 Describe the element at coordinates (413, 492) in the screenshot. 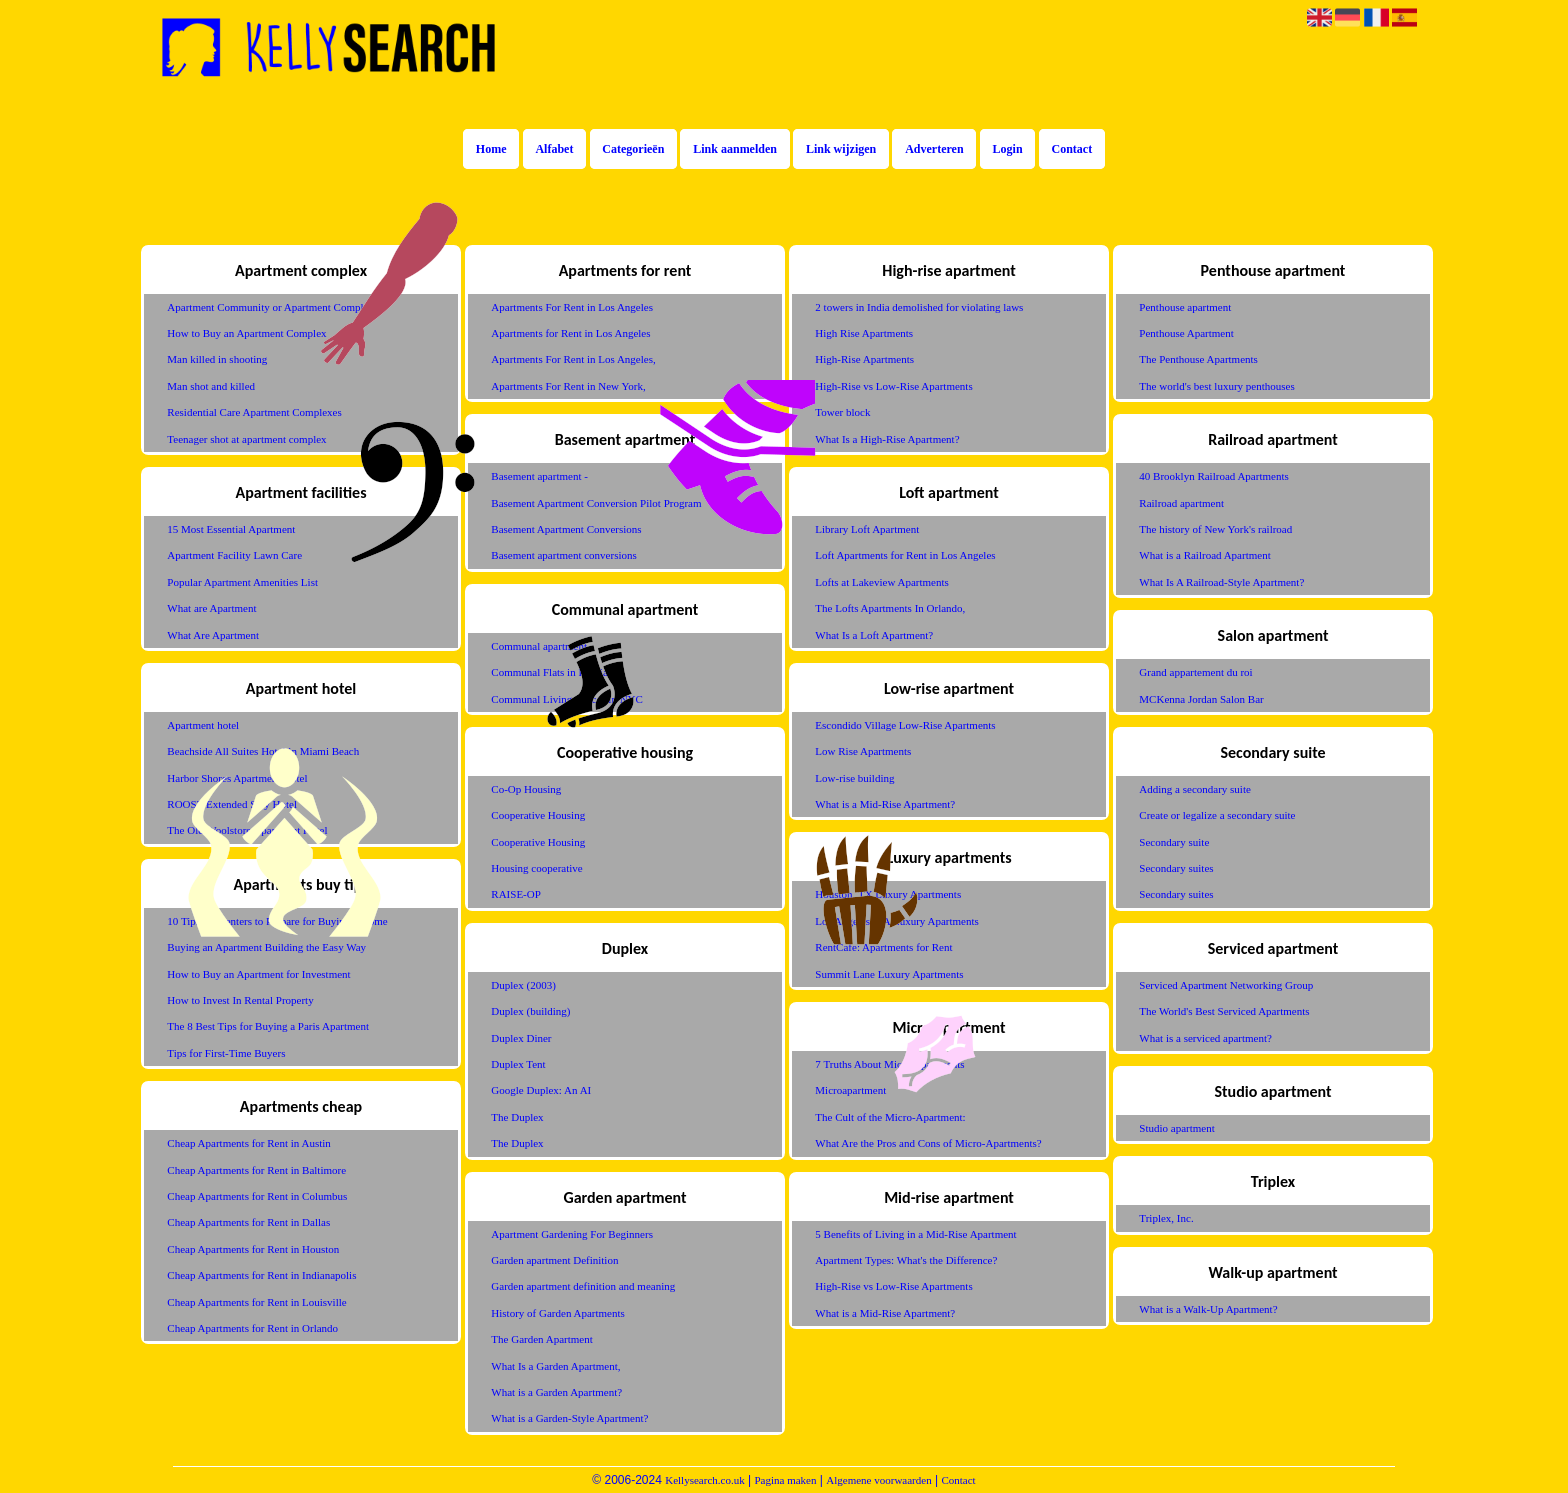

I see `indicates bass clef or low-range musical notation` at that location.